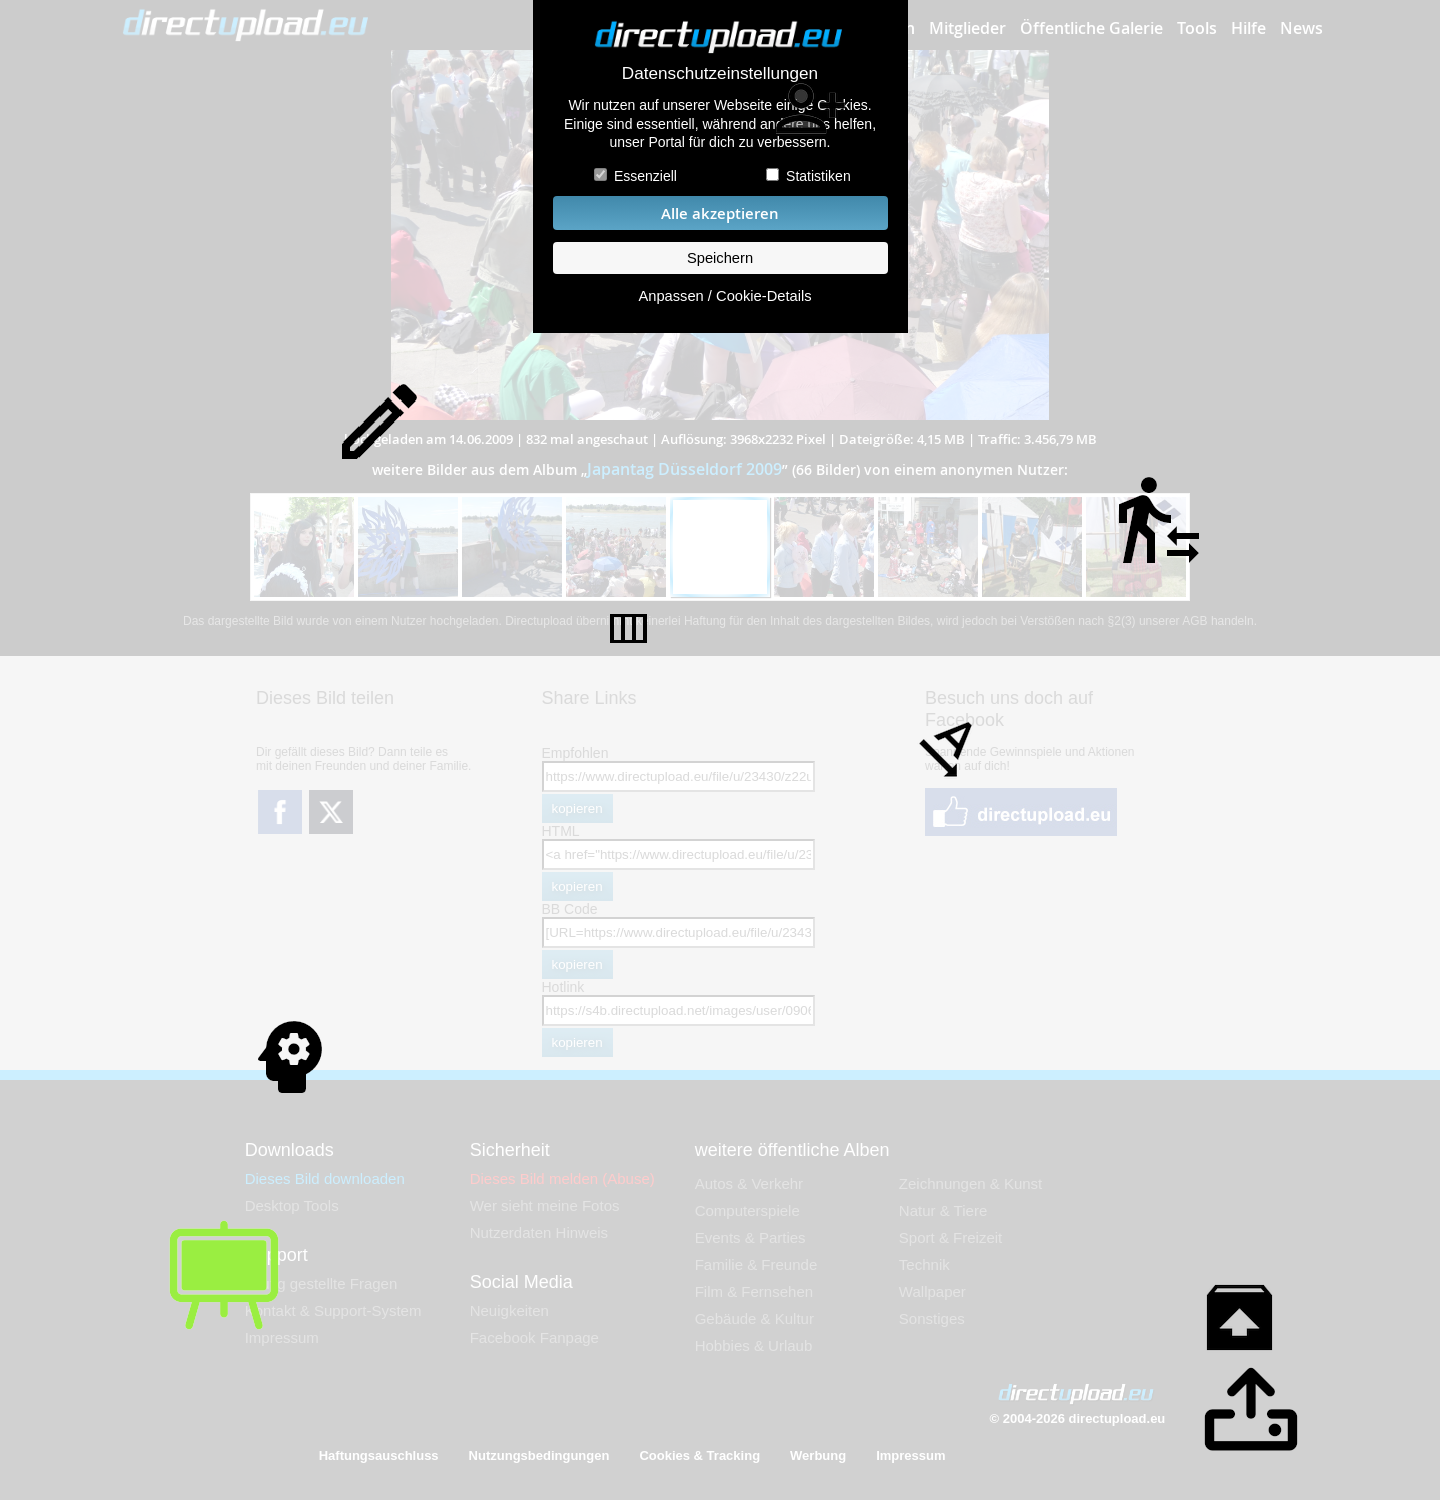 The height and width of the screenshot is (1500, 1440). Describe the element at coordinates (224, 1275) in the screenshot. I see `open presentation mode` at that location.